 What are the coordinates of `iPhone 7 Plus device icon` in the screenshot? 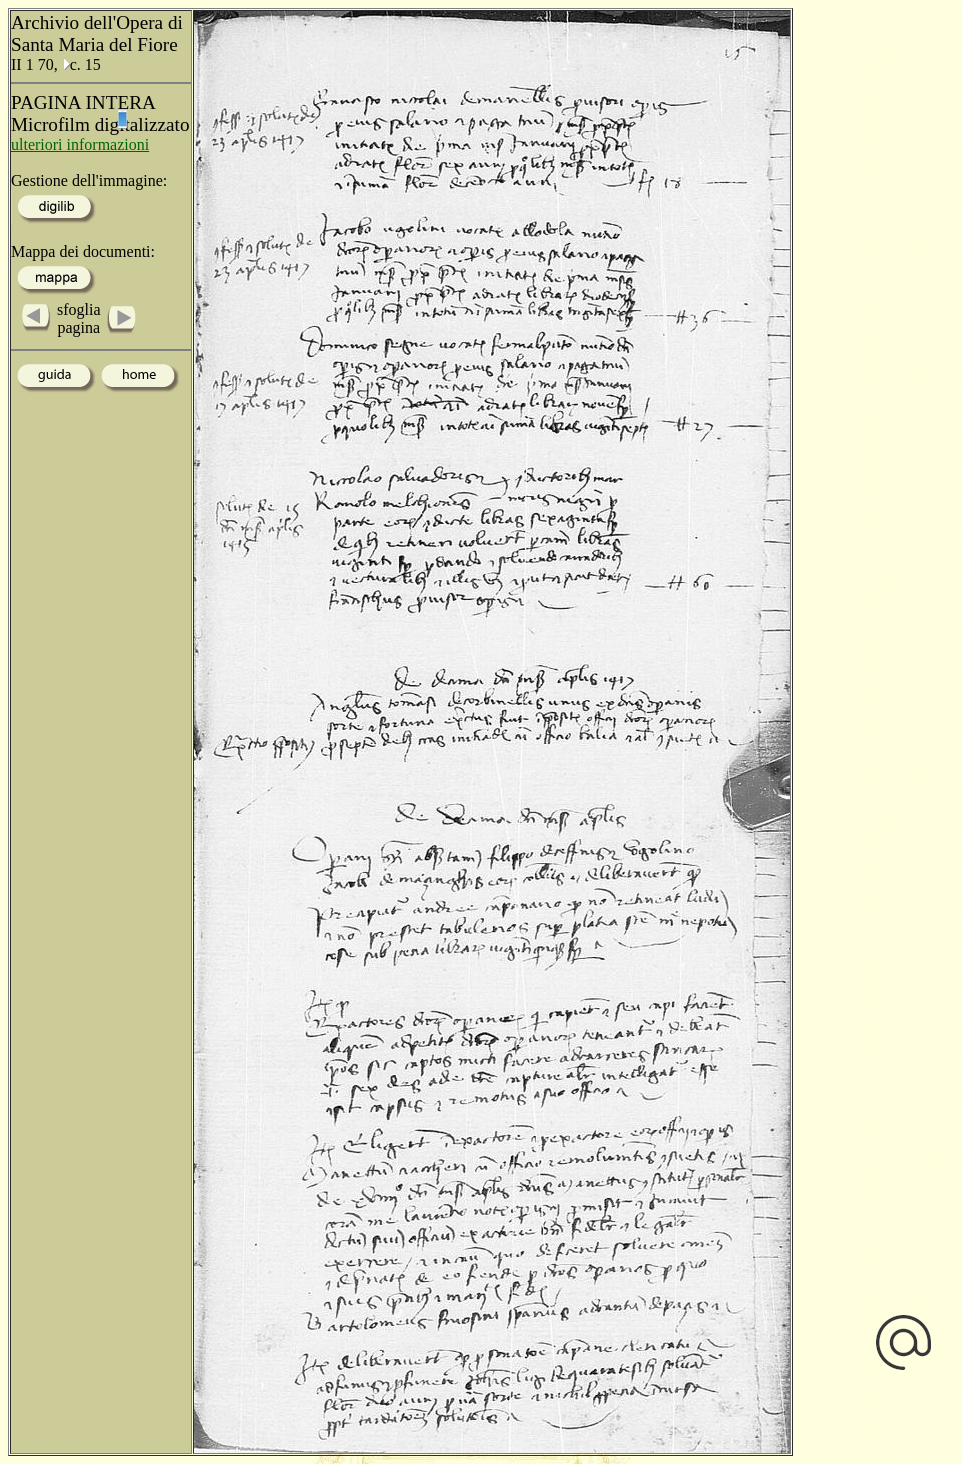 It's located at (122, 119).